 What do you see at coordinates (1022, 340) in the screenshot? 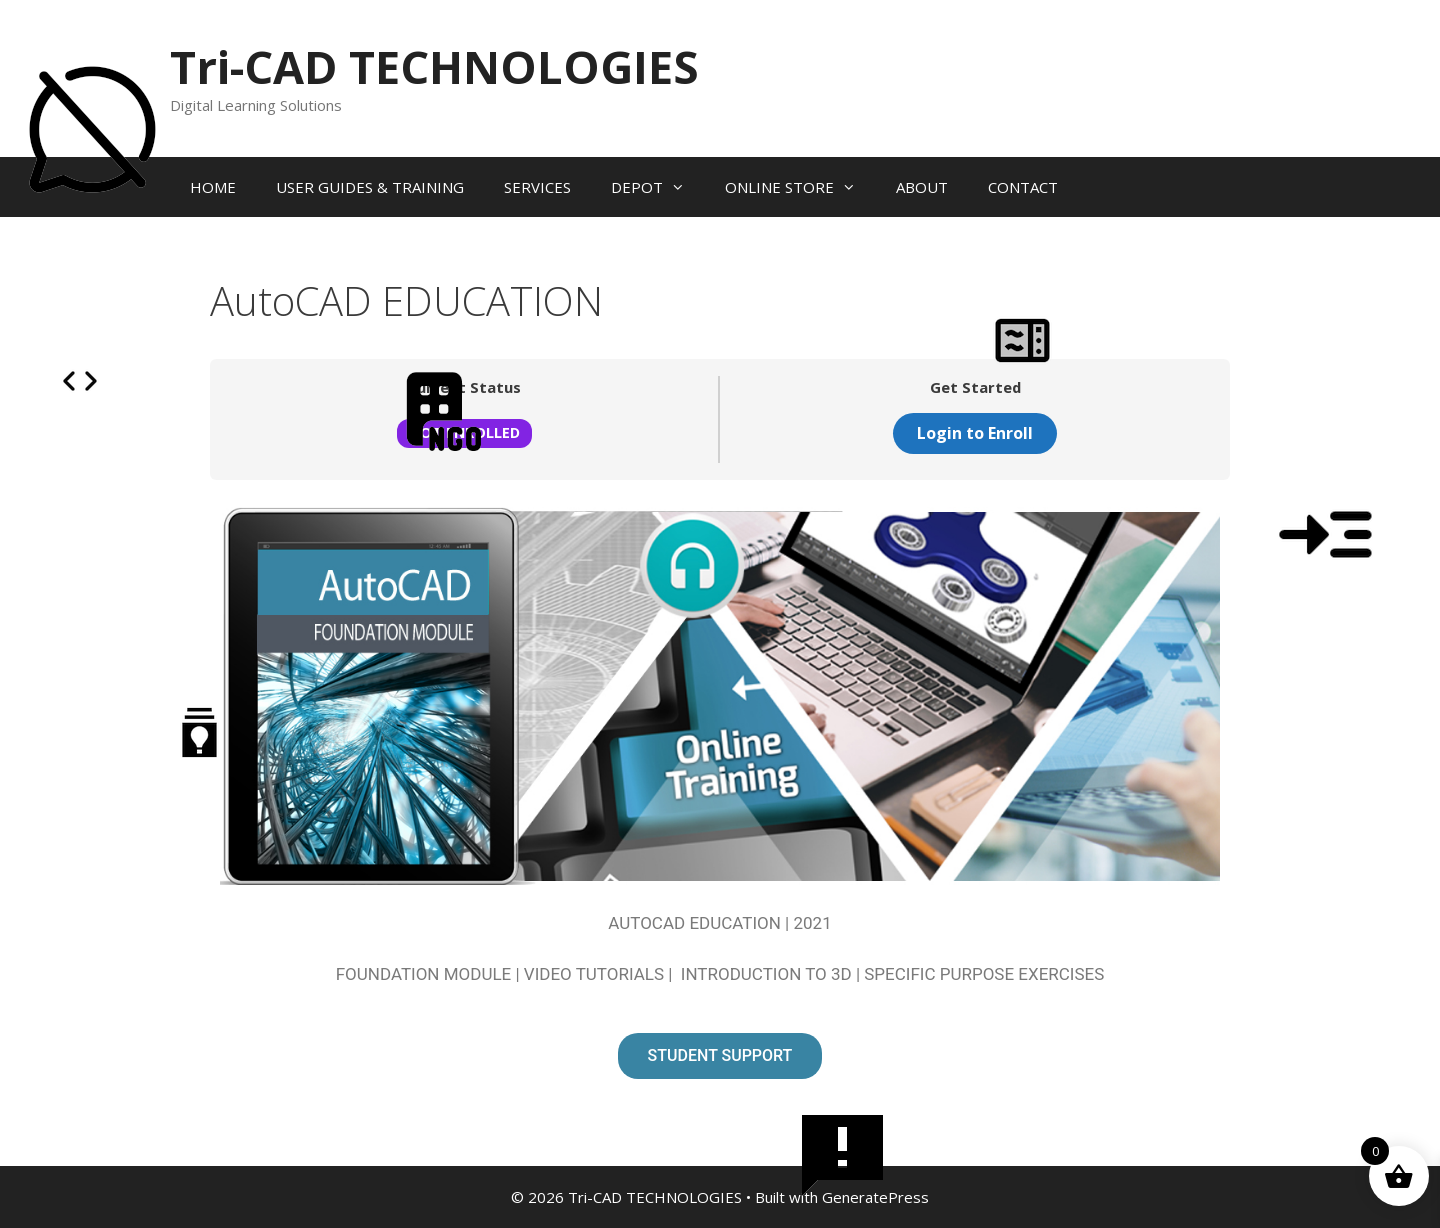
I see `microwave or kitchen appliance control` at bounding box center [1022, 340].